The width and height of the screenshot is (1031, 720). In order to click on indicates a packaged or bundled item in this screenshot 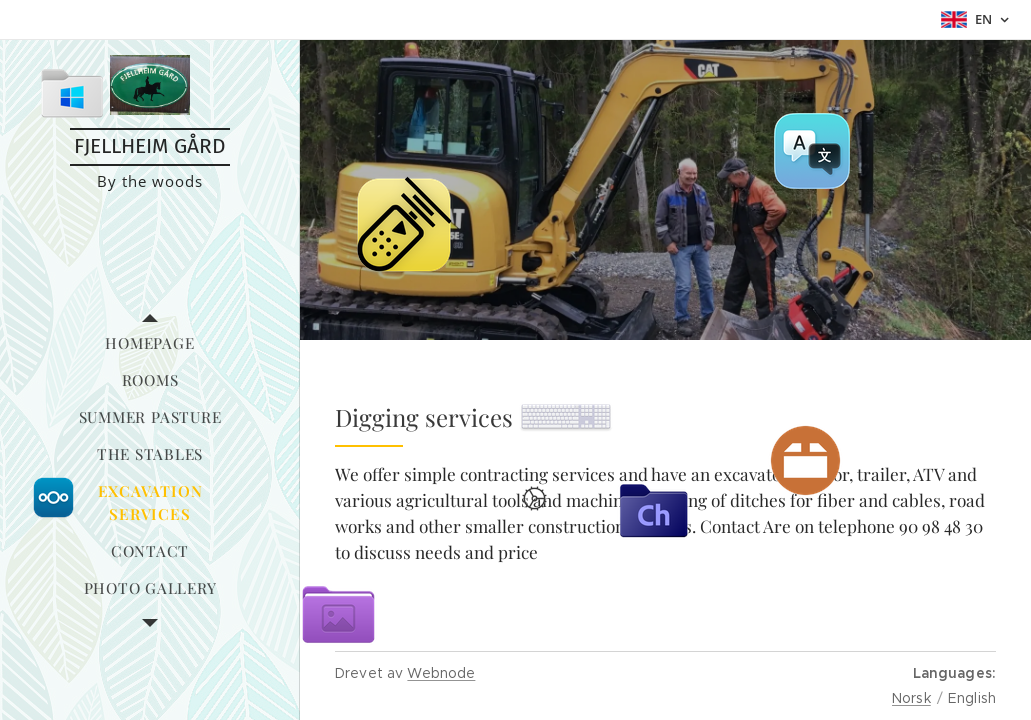, I will do `click(805, 460)`.